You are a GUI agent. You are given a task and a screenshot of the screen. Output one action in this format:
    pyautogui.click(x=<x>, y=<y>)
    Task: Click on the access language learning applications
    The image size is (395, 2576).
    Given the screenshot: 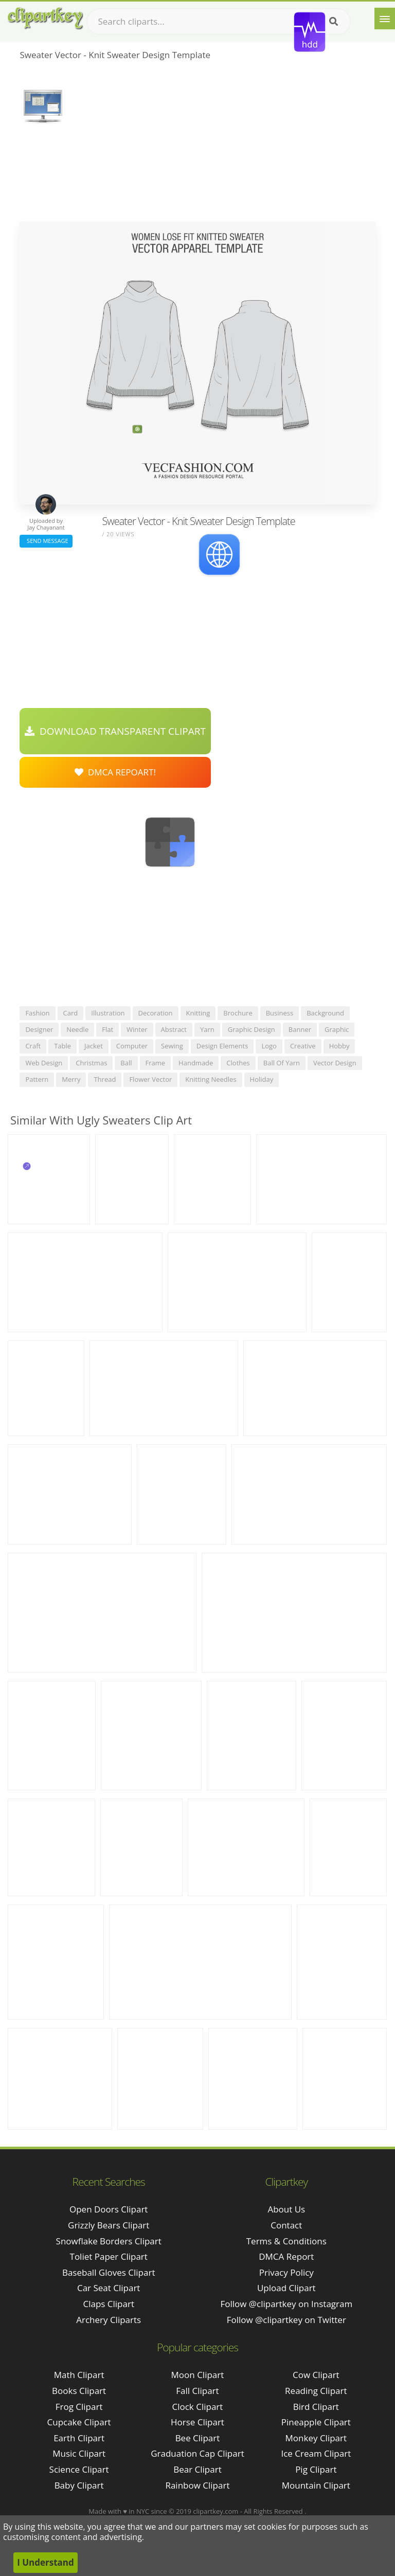 What is the action you would take?
    pyautogui.click(x=219, y=554)
    